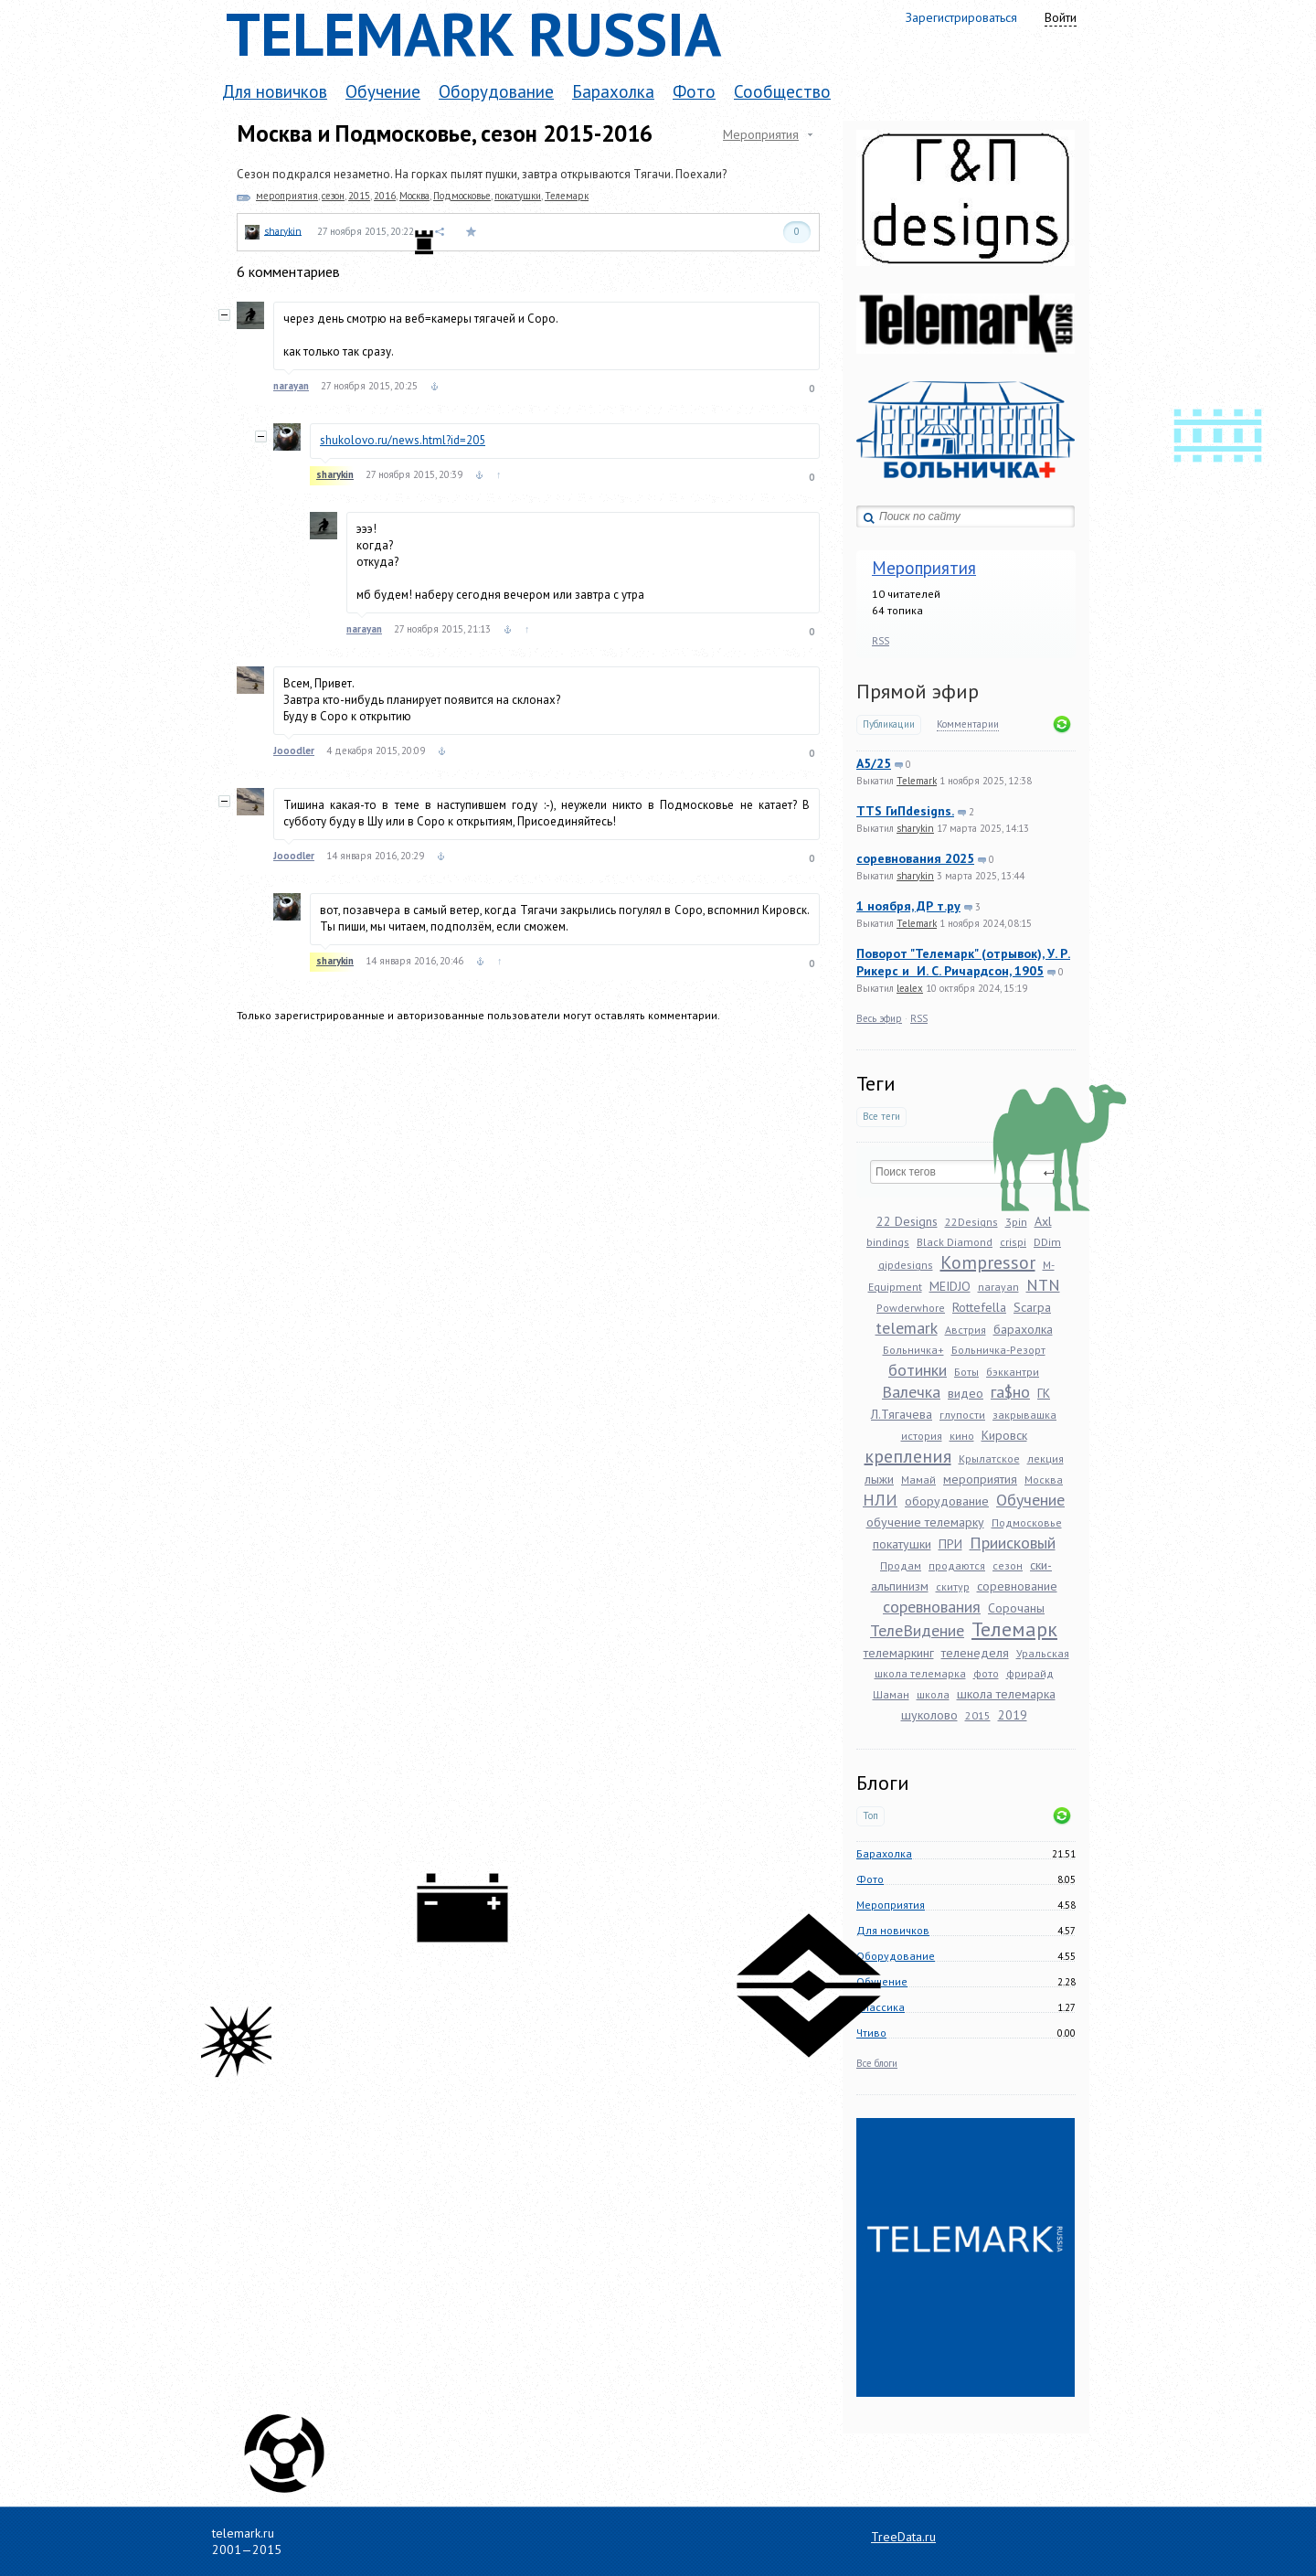 The width and height of the screenshot is (1316, 2576). Describe the element at coordinates (284, 2453) in the screenshot. I see `throwing weapon or shuriken item in game inventory` at that location.